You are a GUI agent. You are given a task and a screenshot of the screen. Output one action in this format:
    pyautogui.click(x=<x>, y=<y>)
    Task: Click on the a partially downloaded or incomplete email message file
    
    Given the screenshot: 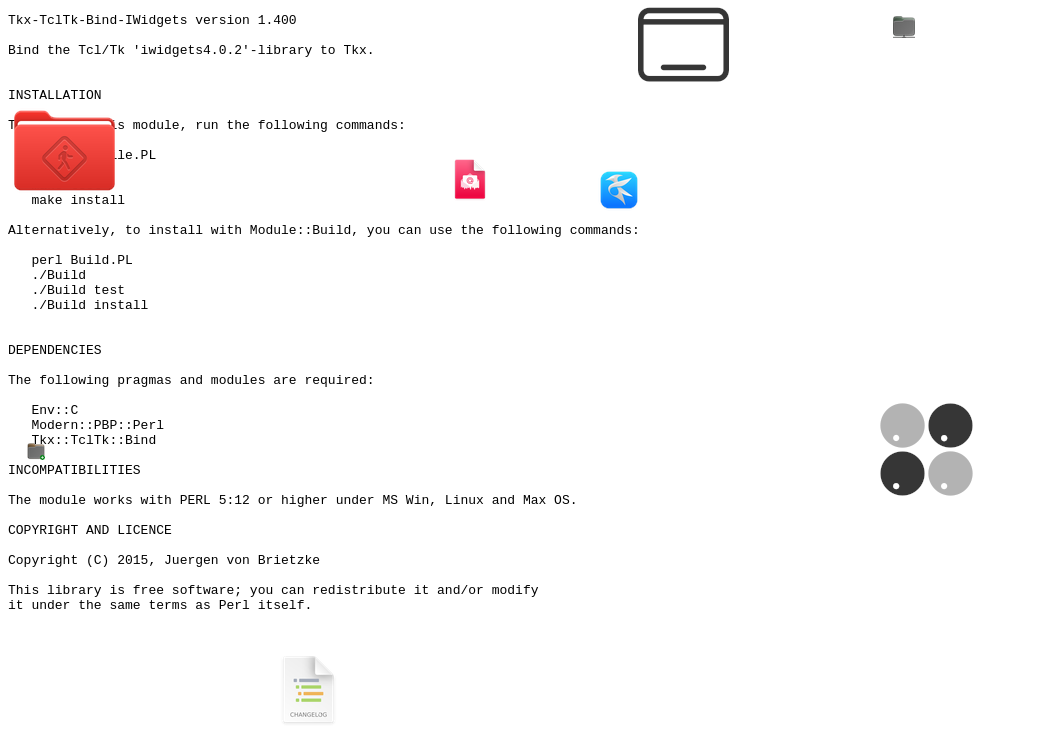 What is the action you would take?
    pyautogui.click(x=470, y=180)
    